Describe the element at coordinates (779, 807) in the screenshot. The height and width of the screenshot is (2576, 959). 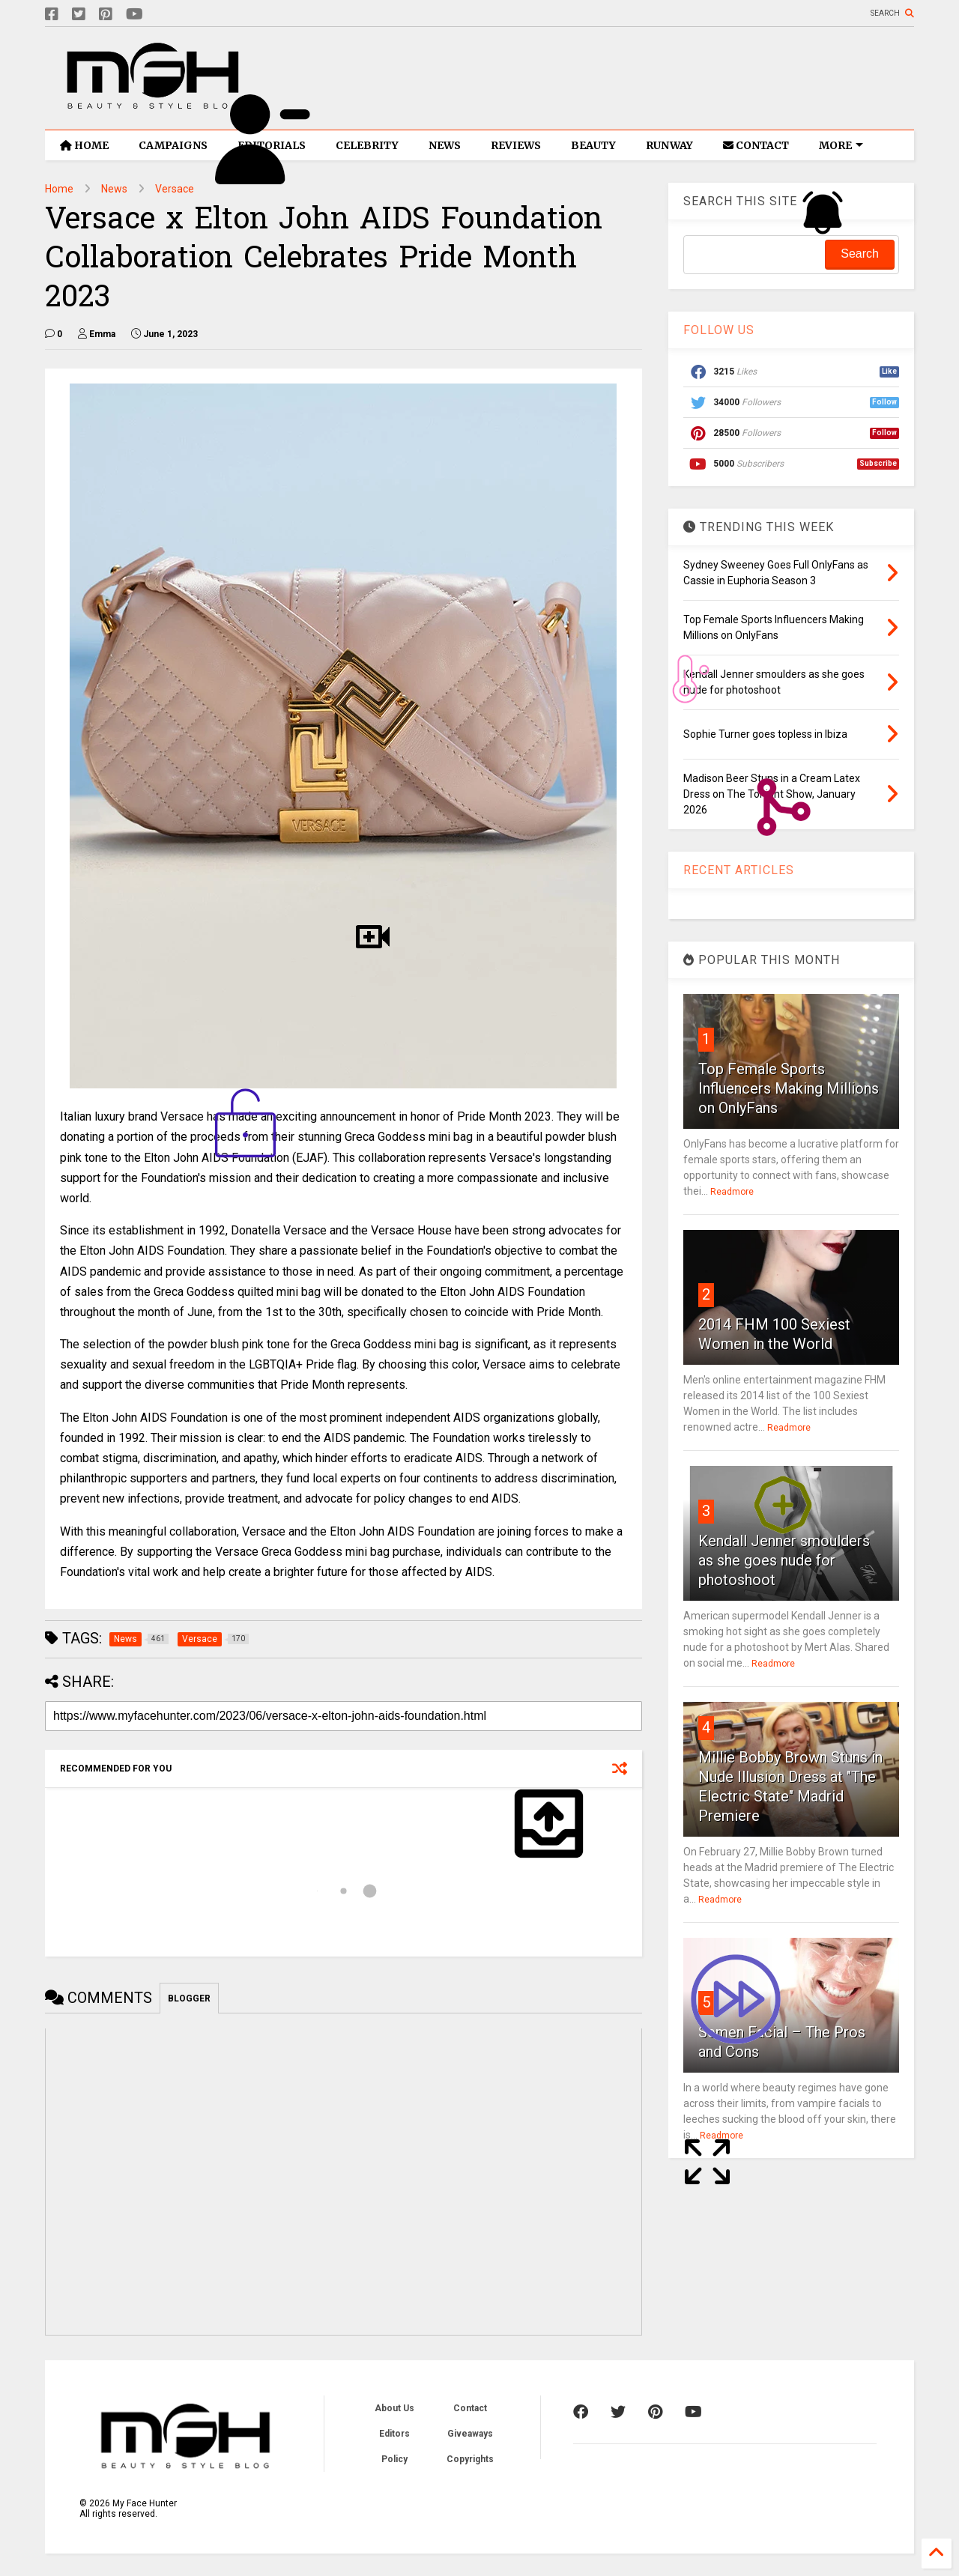
I see `merge branches in version control` at that location.